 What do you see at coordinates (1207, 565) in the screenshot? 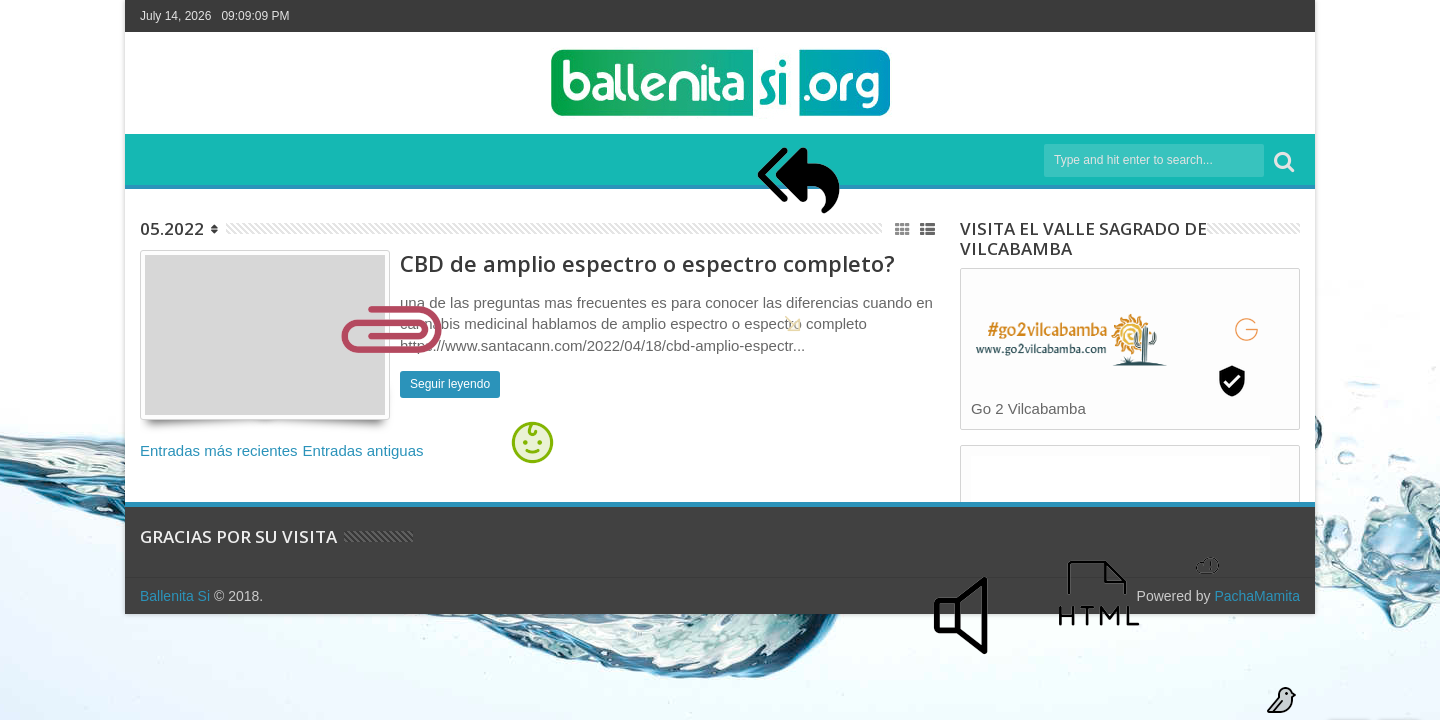
I see `cloud storage warning or issue detected` at bounding box center [1207, 565].